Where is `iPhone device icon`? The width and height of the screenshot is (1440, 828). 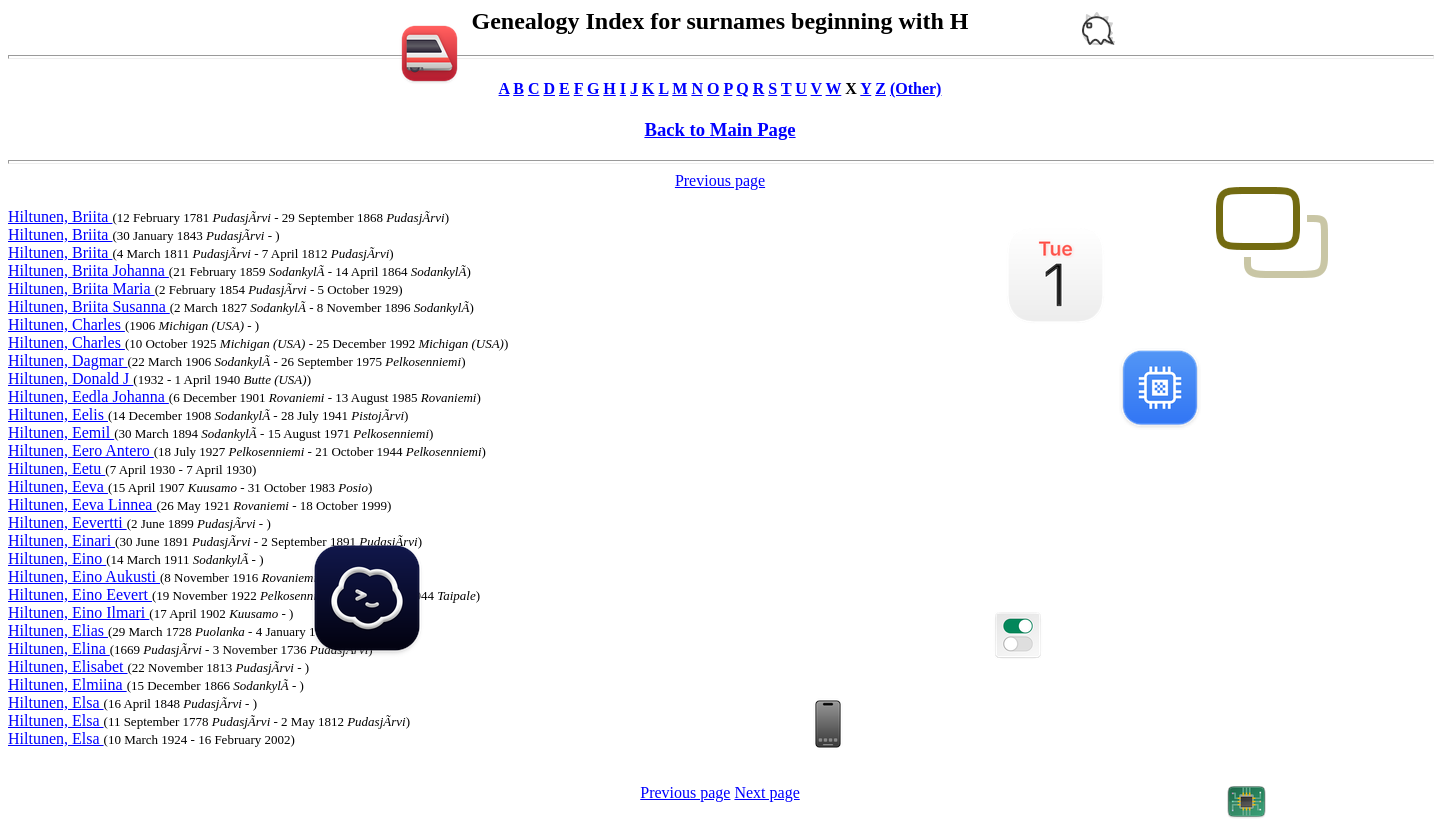
iPhone device icon is located at coordinates (828, 724).